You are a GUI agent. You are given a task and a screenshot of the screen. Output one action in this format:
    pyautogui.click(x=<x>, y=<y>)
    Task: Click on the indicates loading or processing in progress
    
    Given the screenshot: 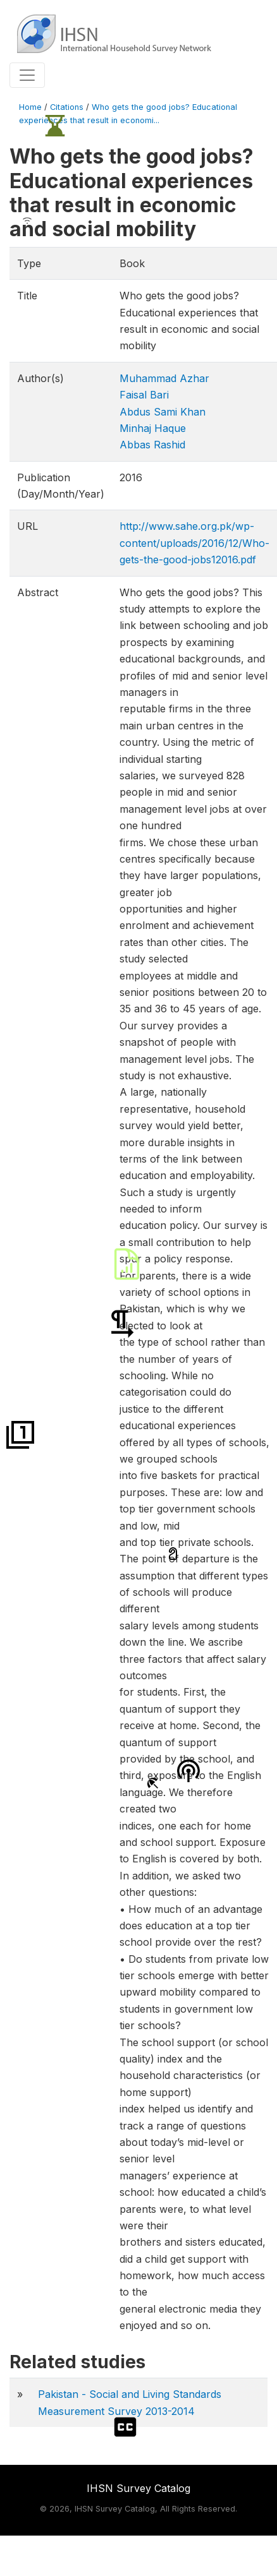 What is the action you would take?
    pyautogui.click(x=55, y=126)
    